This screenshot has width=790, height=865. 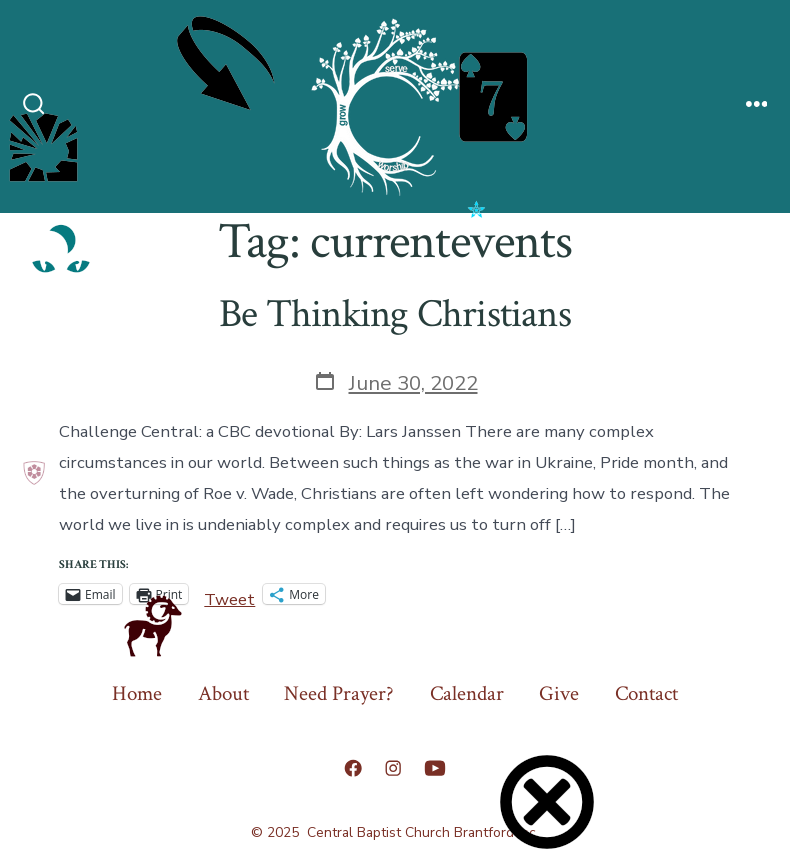 What do you see at coordinates (34, 473) in the screenshot?
I see `activate ice or frost defense ability` at bounding box center [34, 473].